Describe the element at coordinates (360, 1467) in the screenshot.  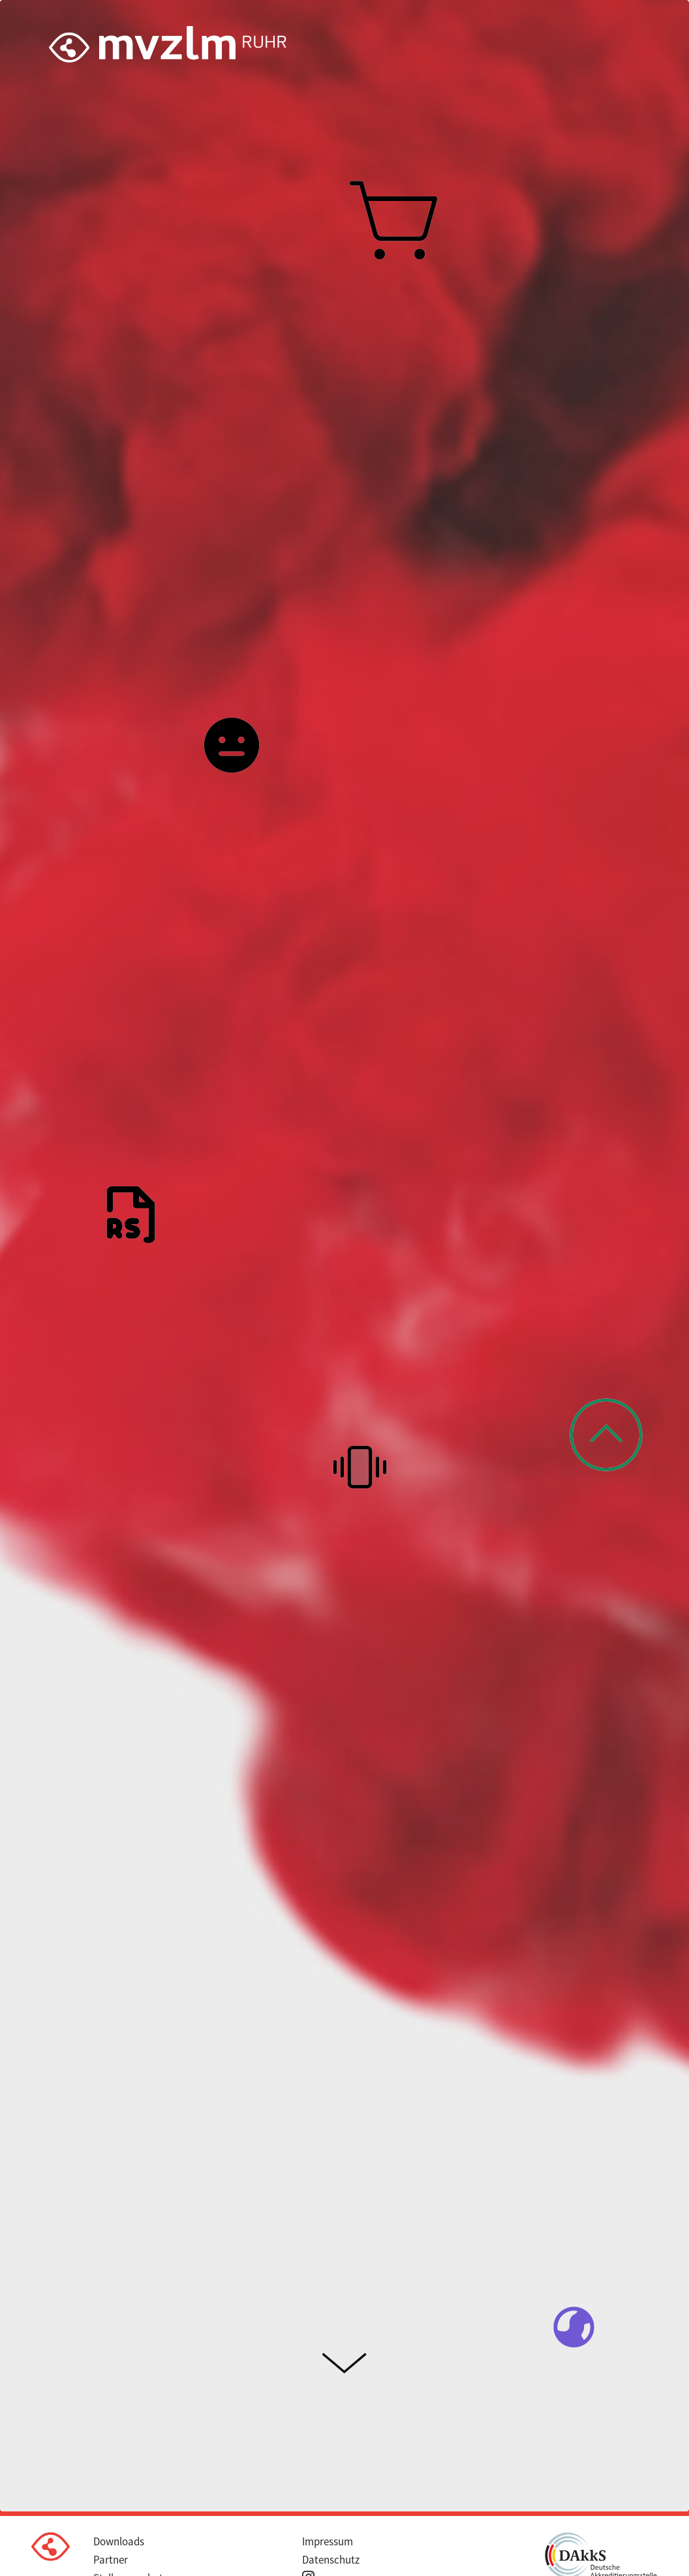
I see `toggle vibration mode on your device` at that location.